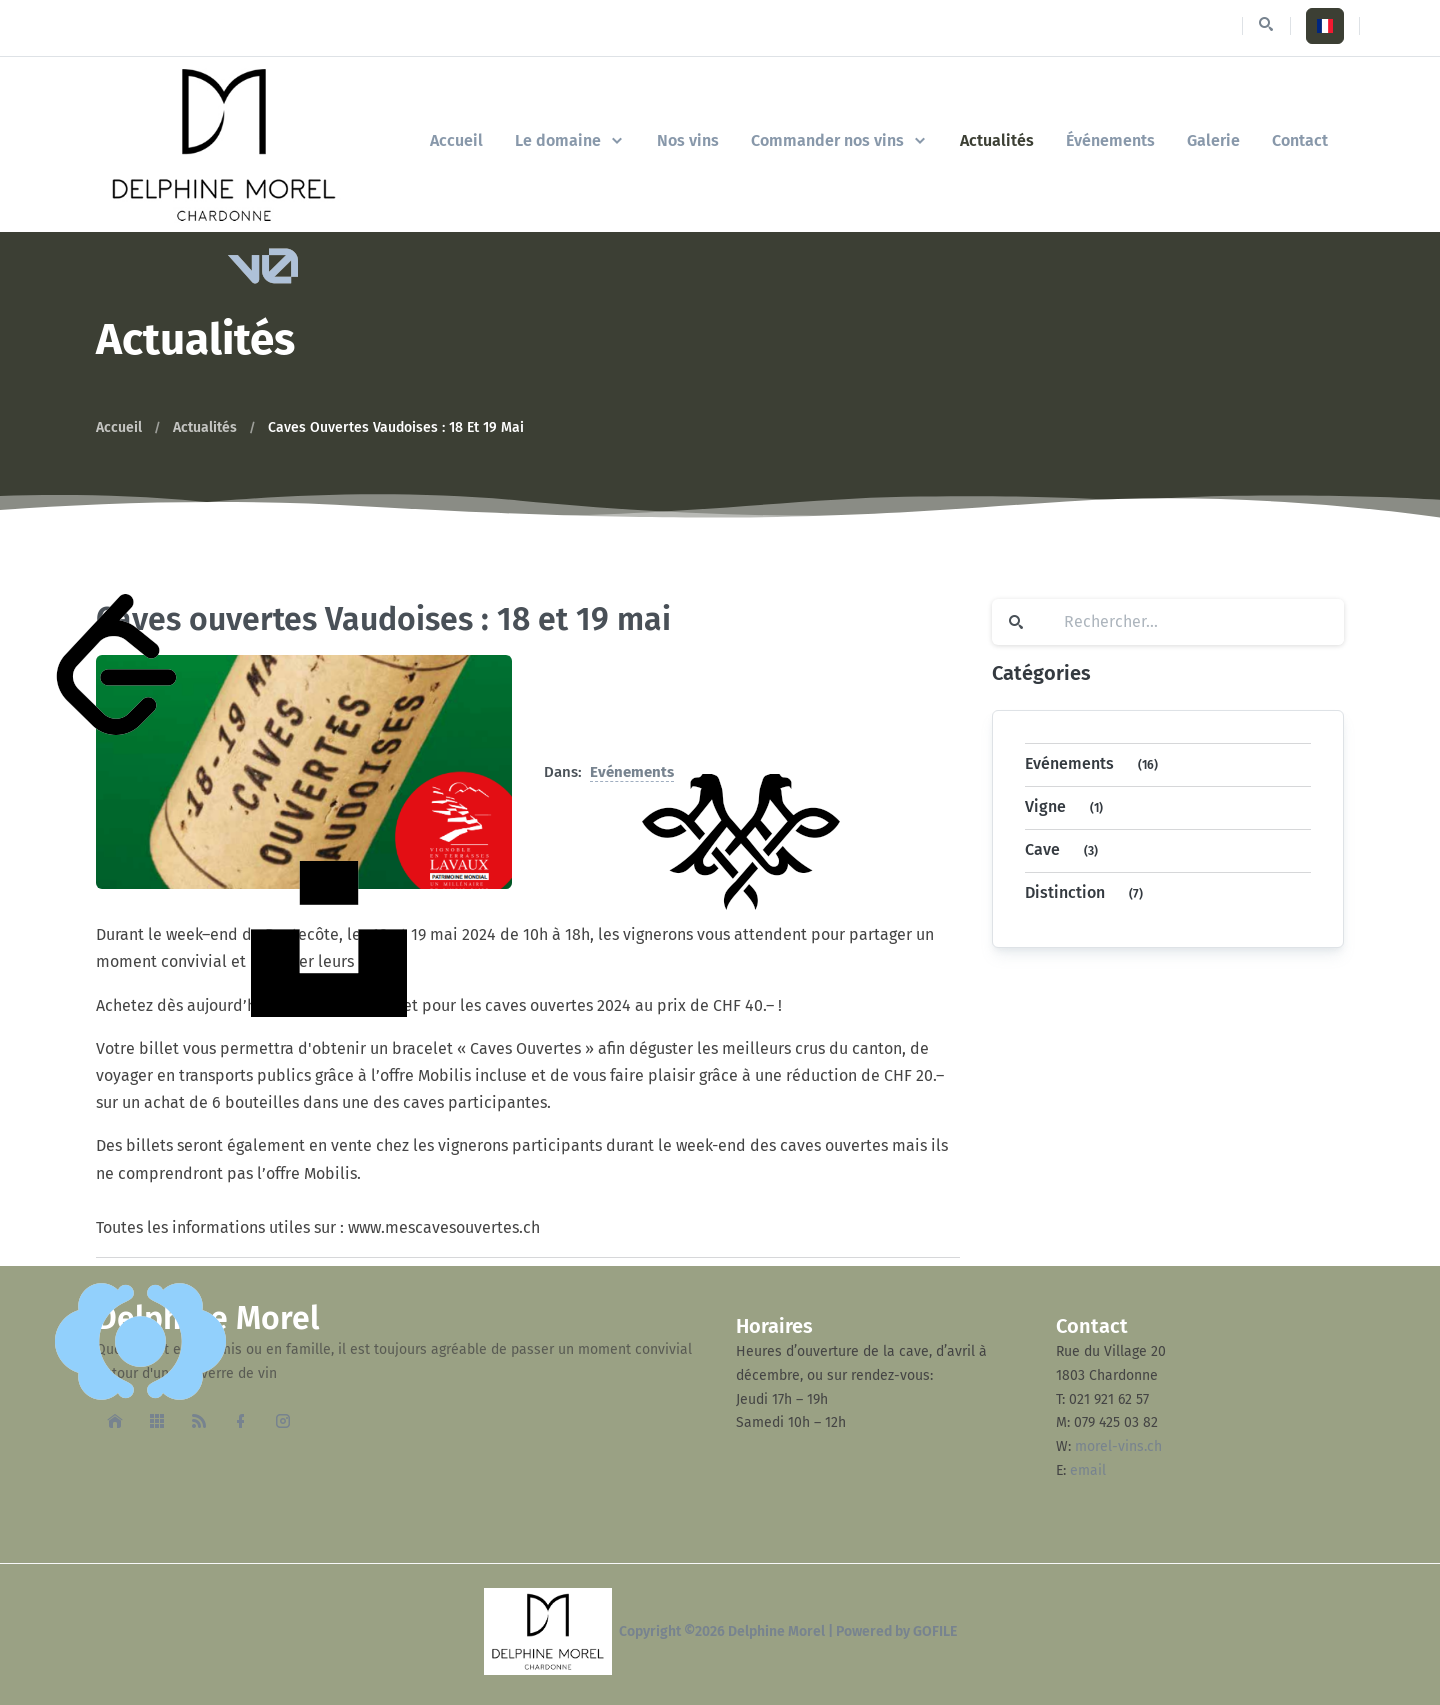 The image size is (1440, 1705). Describe the element at coordinates (329, 939) in the screenshot. I see `open unsplash to browse stock photos` at that location.